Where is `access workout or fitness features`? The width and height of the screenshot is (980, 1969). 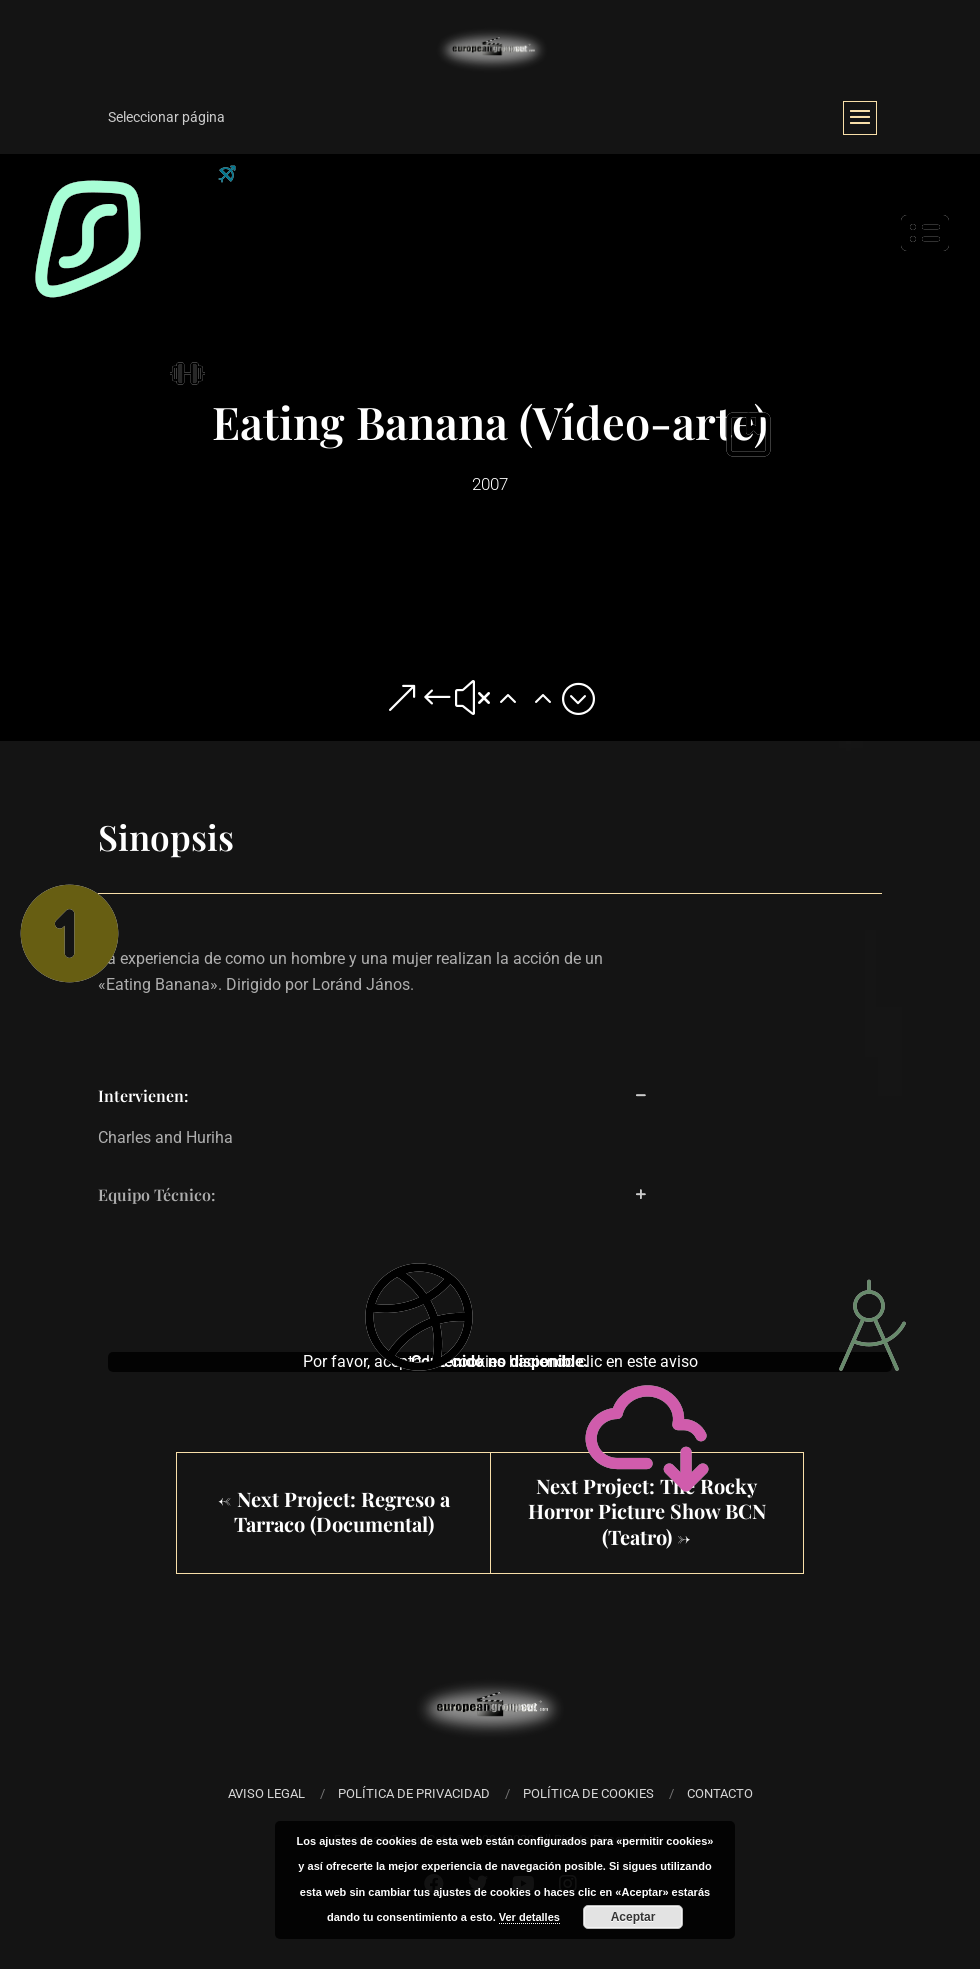 access workout or fitness features is located at coordinates (187, 373).